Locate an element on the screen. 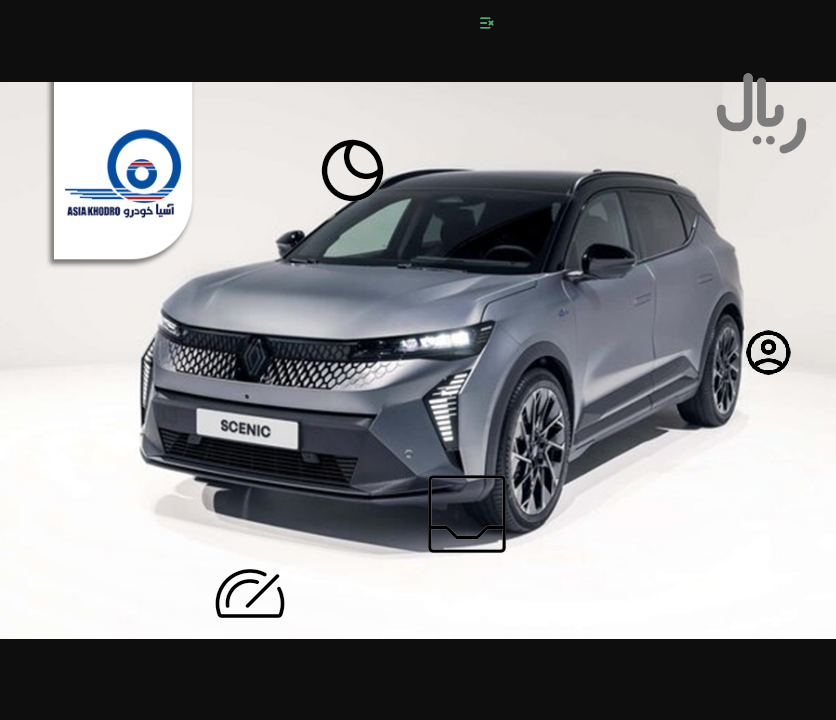 Image resolution: width=836 pixels, height=720 pixels. remove item from list is located at coordinates (487, 23).